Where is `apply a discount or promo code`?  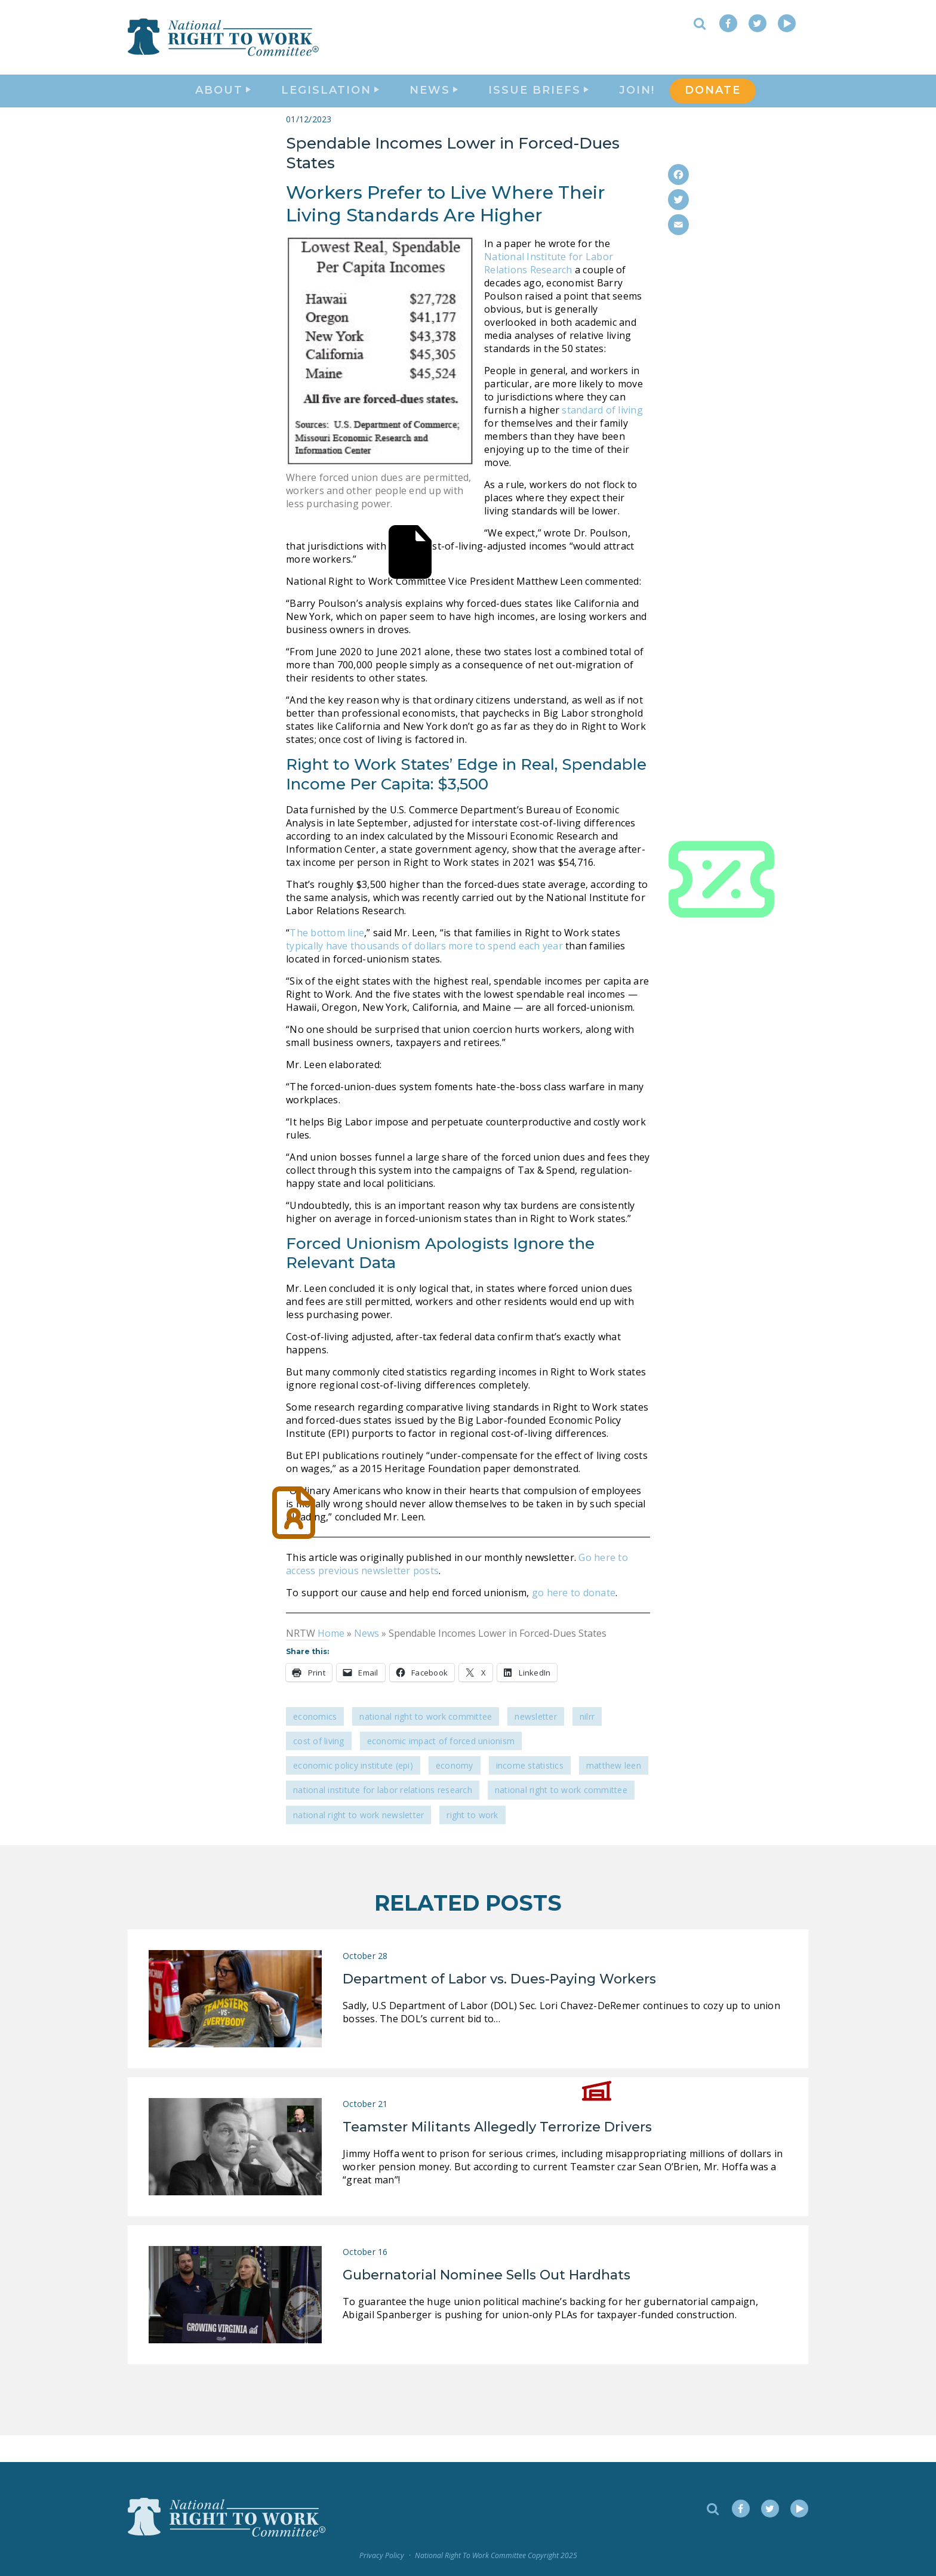 apply a discount or promo code is located at coordinates (721, 879).